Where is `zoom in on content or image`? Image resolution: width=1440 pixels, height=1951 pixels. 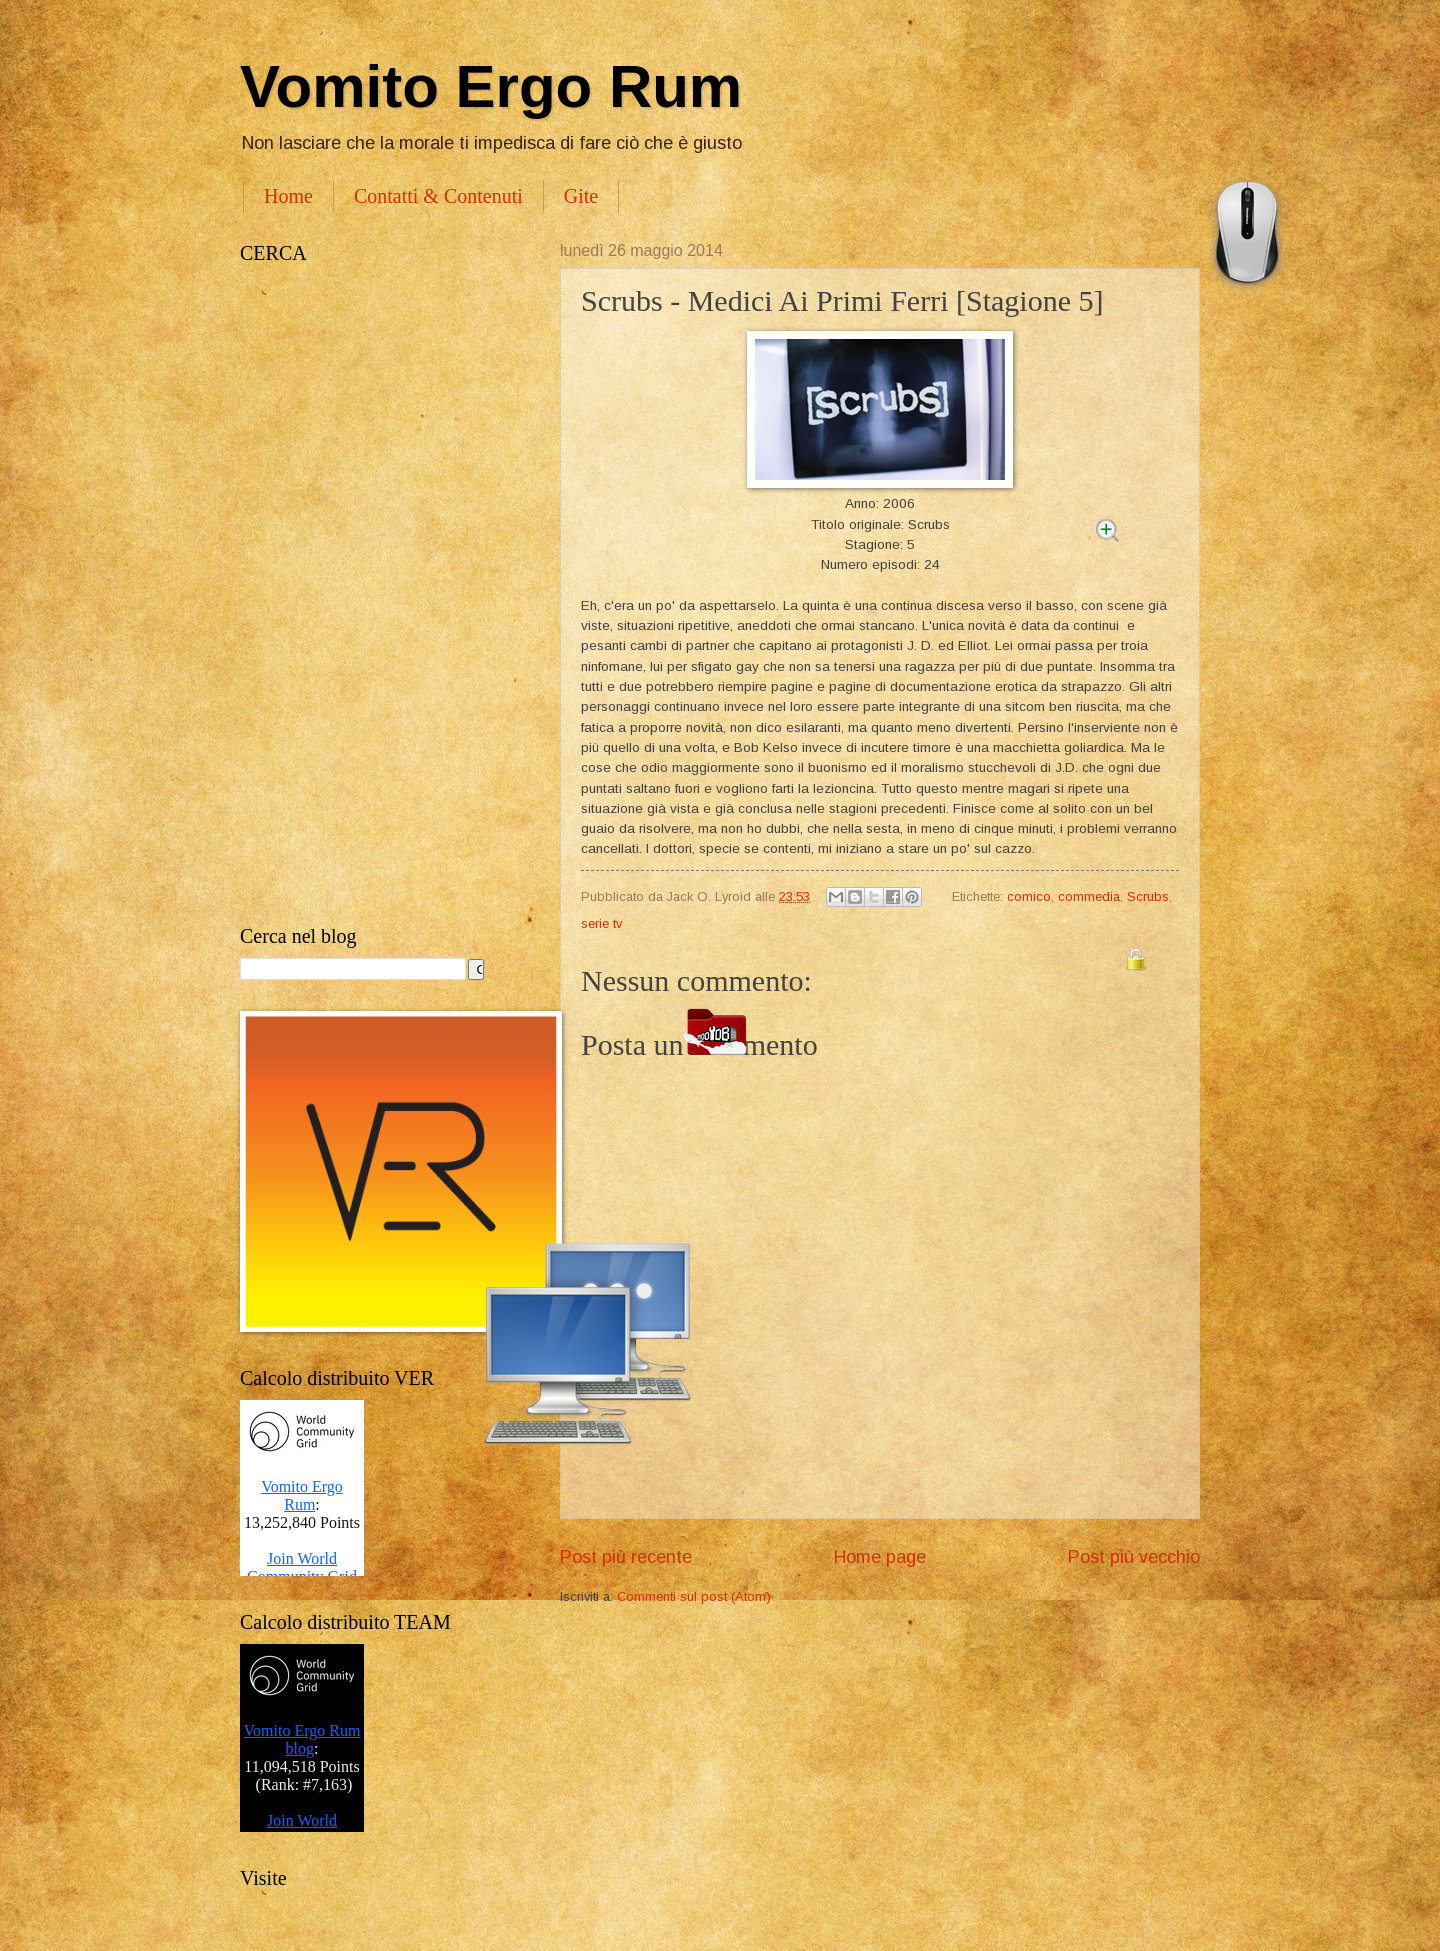
zoom in on content or image is located at coordinates (1107, 530).